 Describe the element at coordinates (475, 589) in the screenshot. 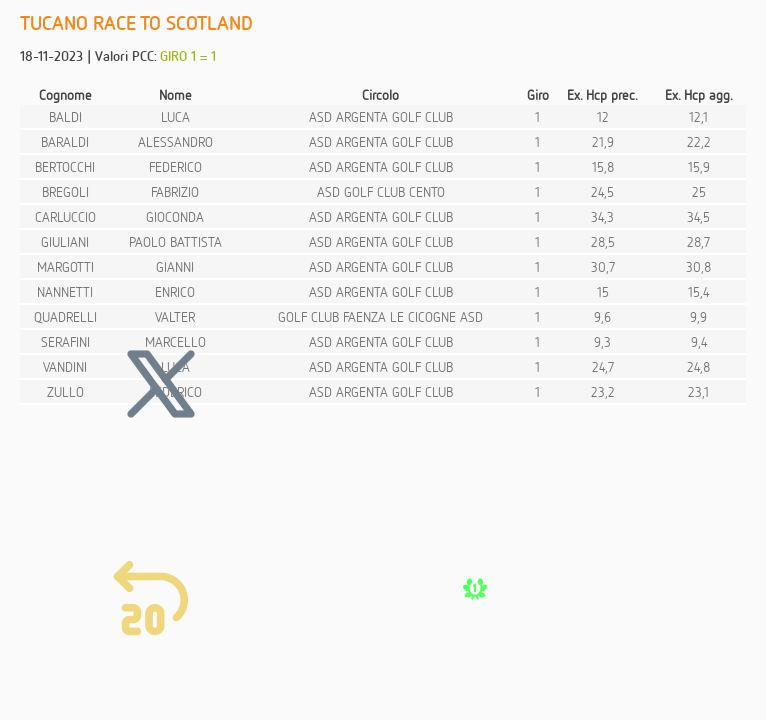

I see `indicates first place or top ranking` at that location.